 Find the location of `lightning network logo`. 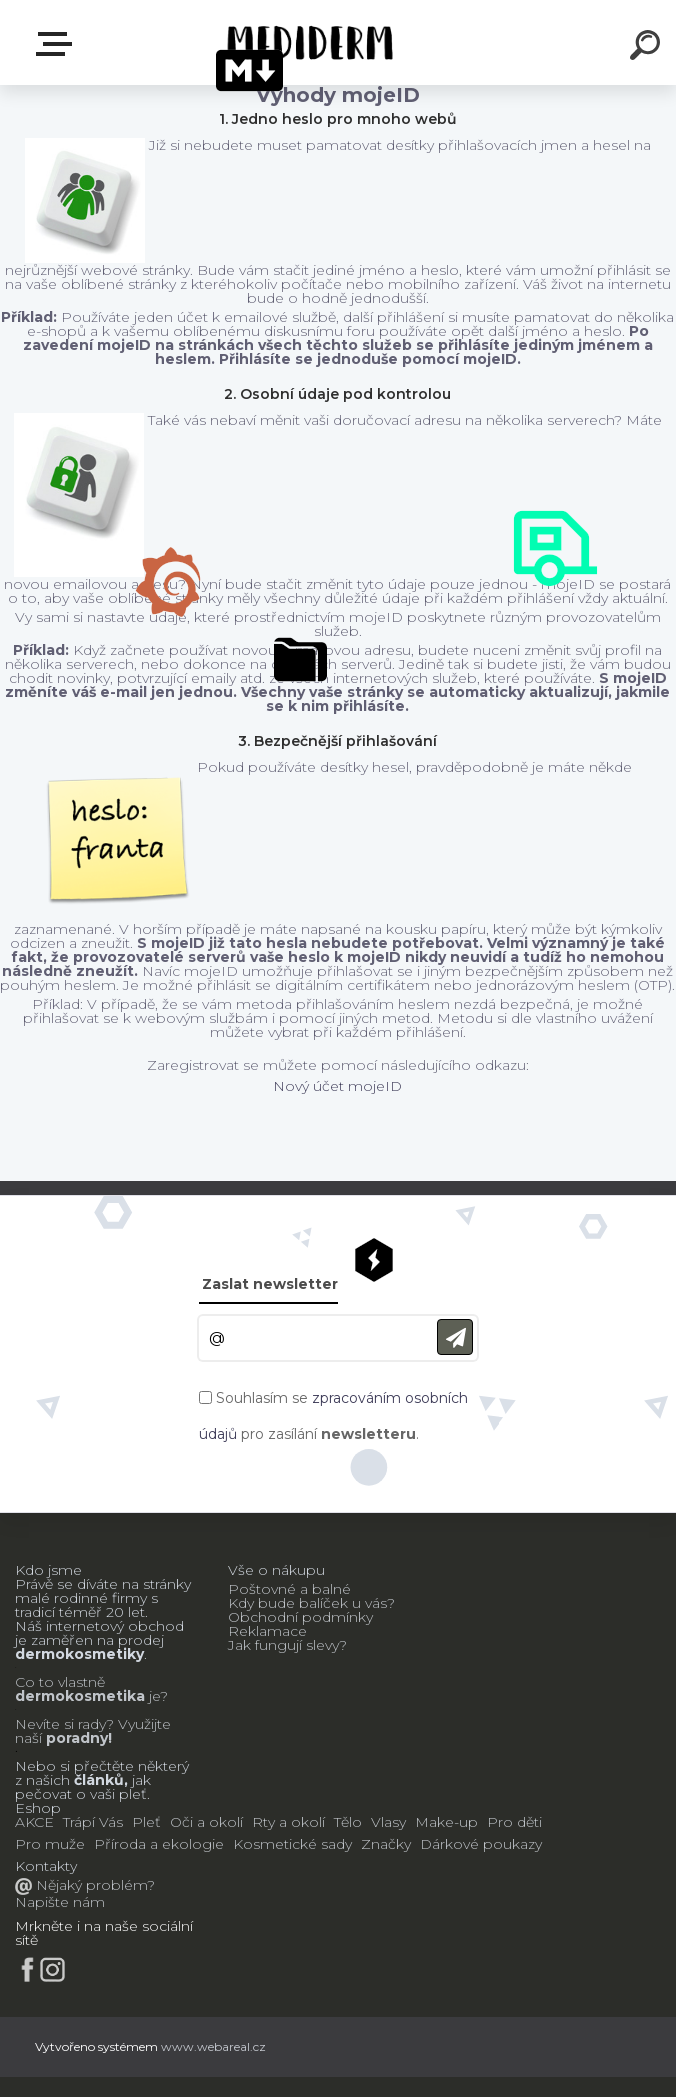

lightning network logo is located at coordinates (374, 1260).